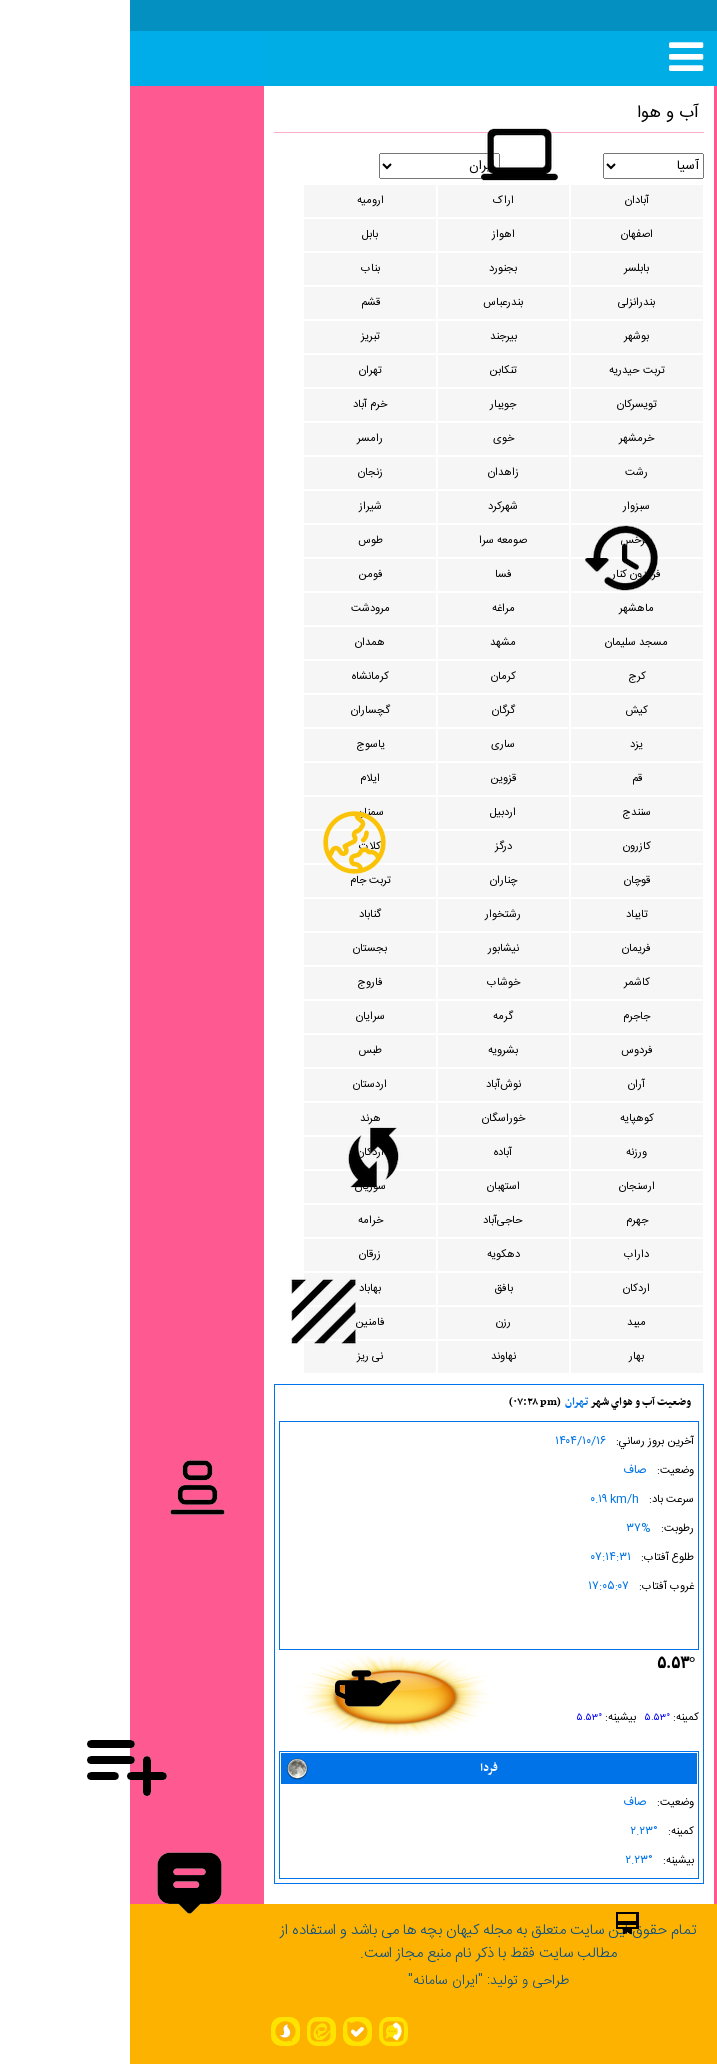  Describe the element at coordinates (519, 154) in the screenshot. I see `access laptop or computer settings` at that location.